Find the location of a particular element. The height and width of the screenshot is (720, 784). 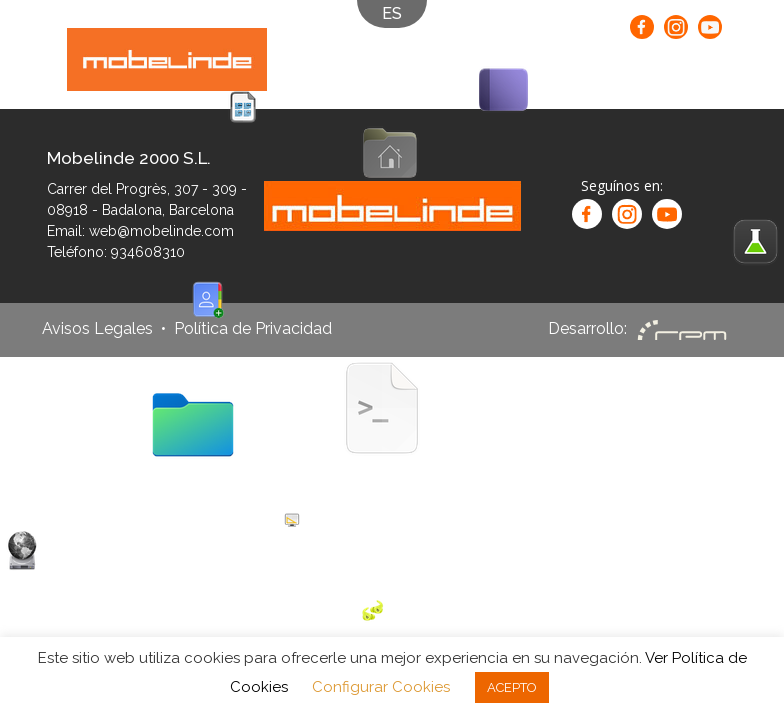

shell script file type indicator is located at coordinates (382, 408).